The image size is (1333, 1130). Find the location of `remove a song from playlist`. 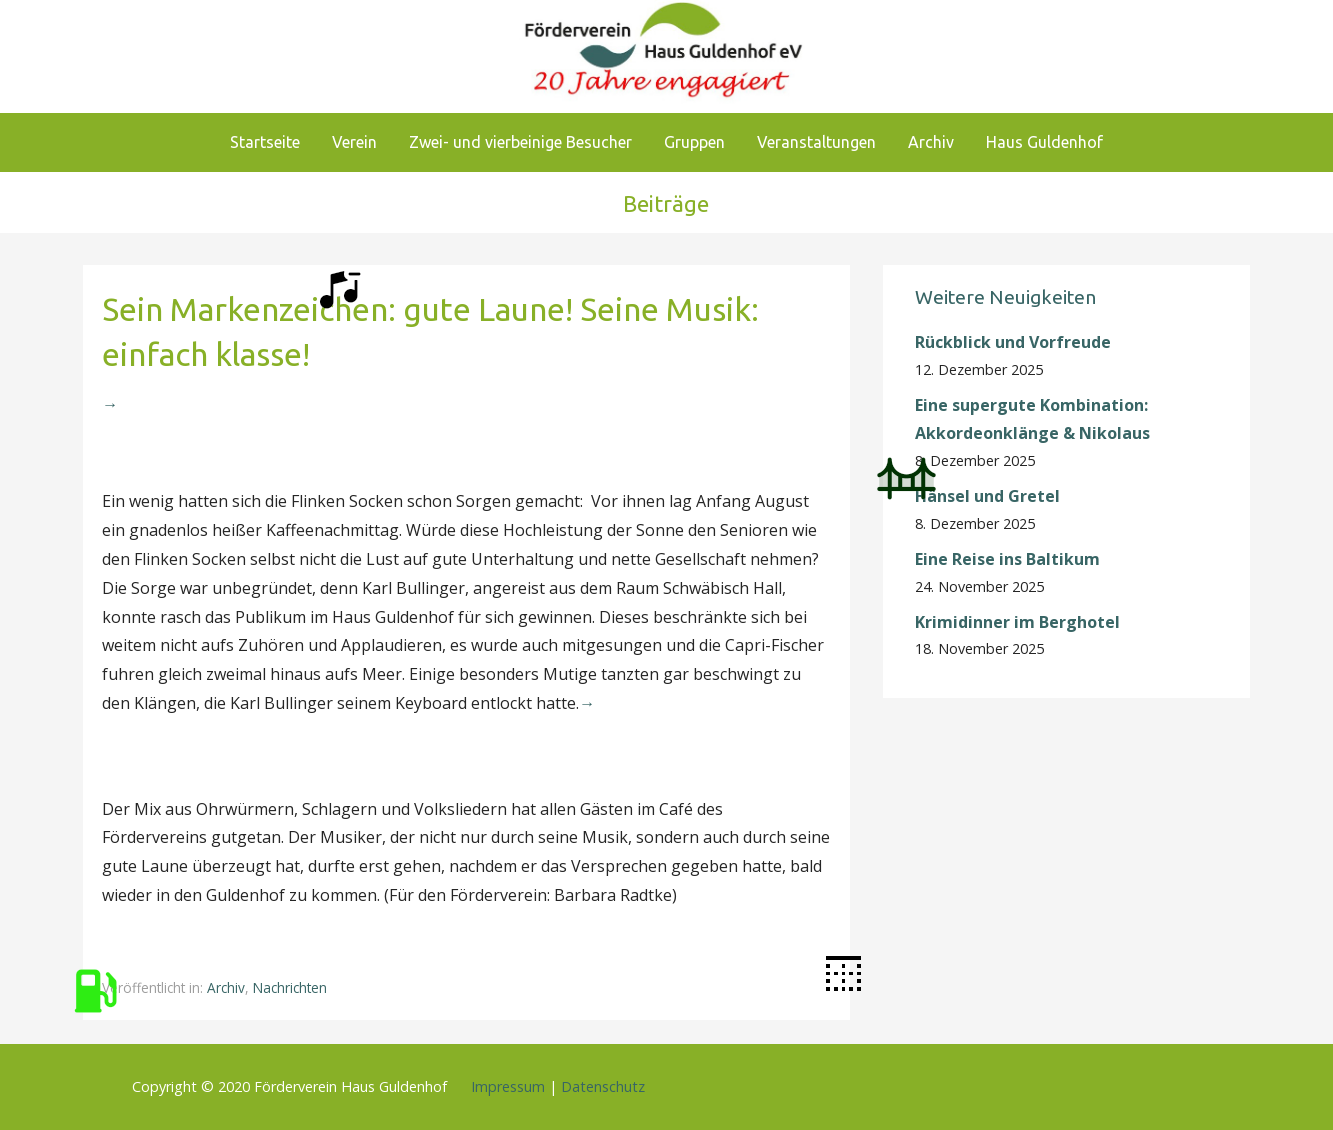

remove a song from playlist is located at coordinates (341, 289).